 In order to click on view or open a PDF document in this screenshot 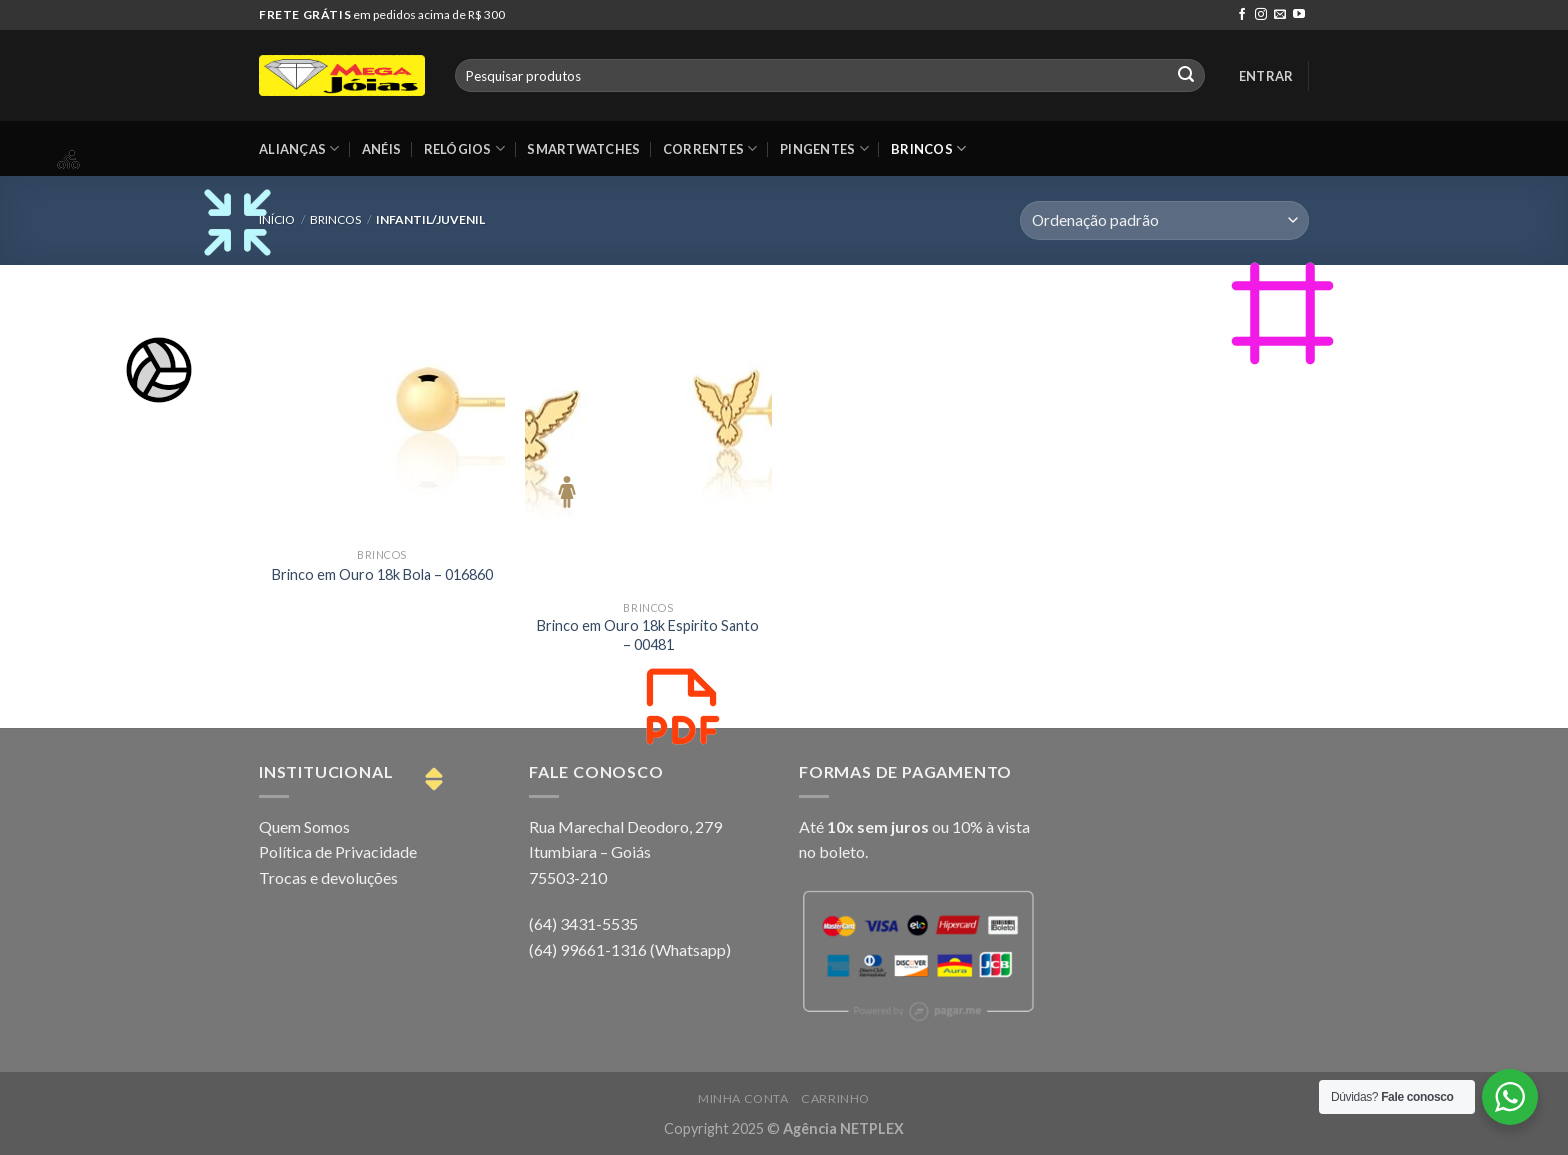, I will do `click(681, 709)`.